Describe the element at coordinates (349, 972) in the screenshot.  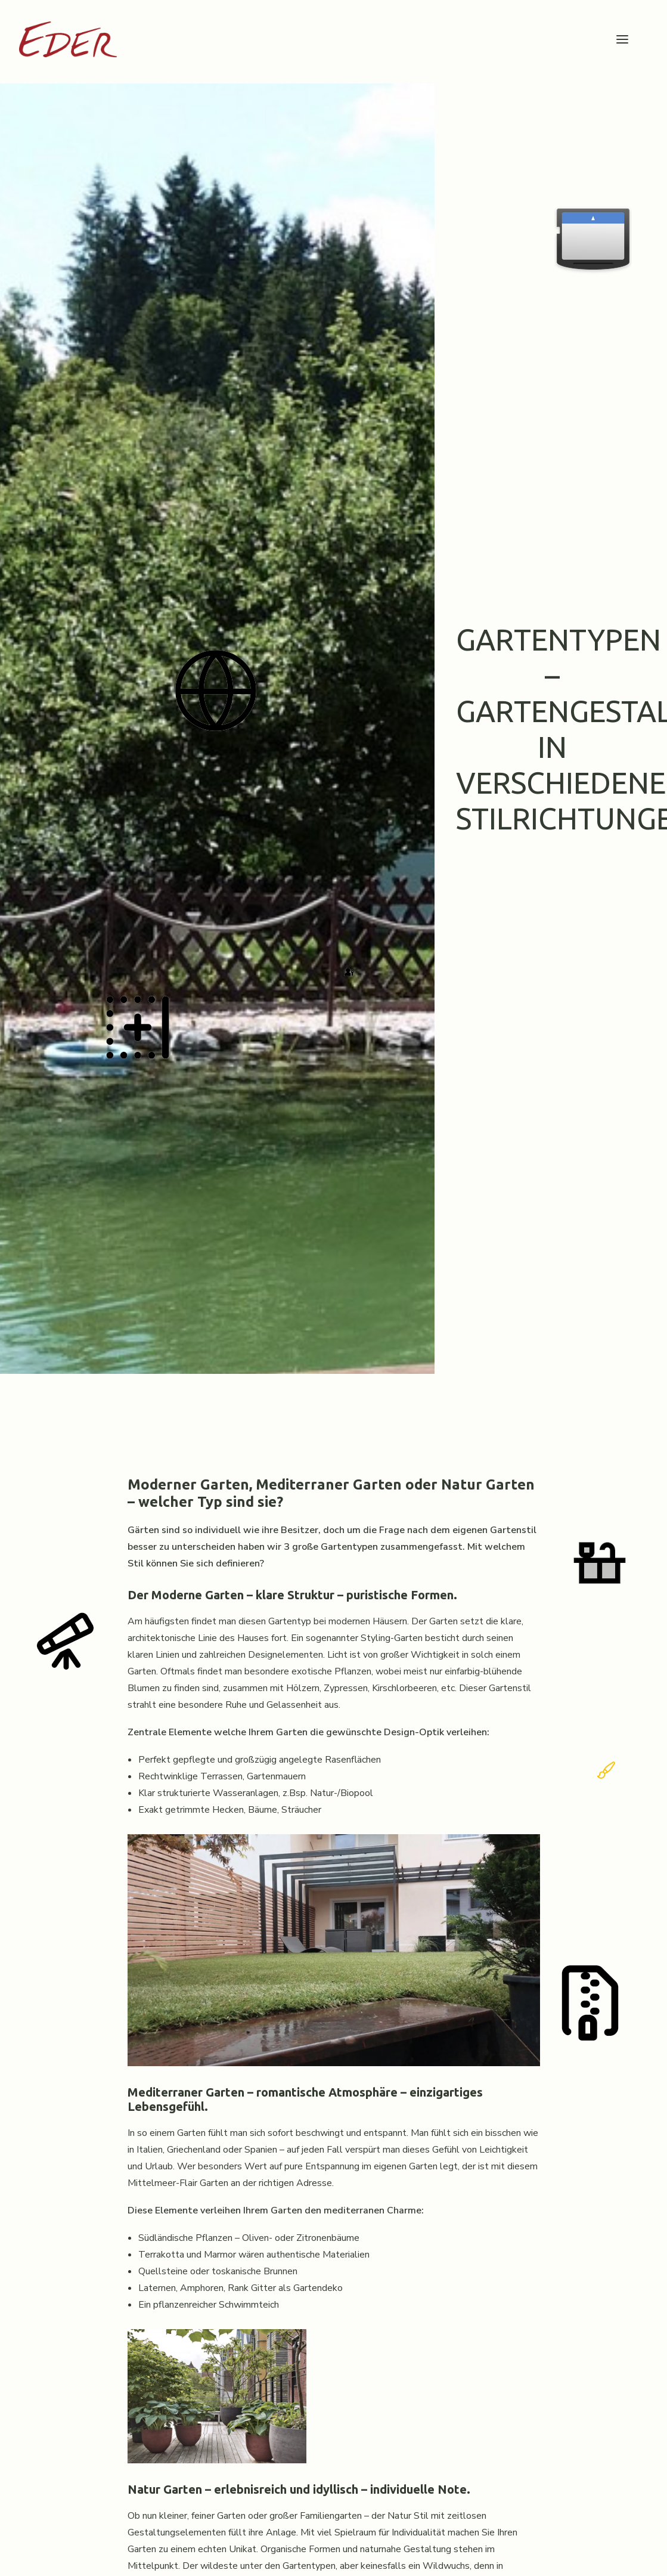
I see `sign in with passkey authentication` at that location.